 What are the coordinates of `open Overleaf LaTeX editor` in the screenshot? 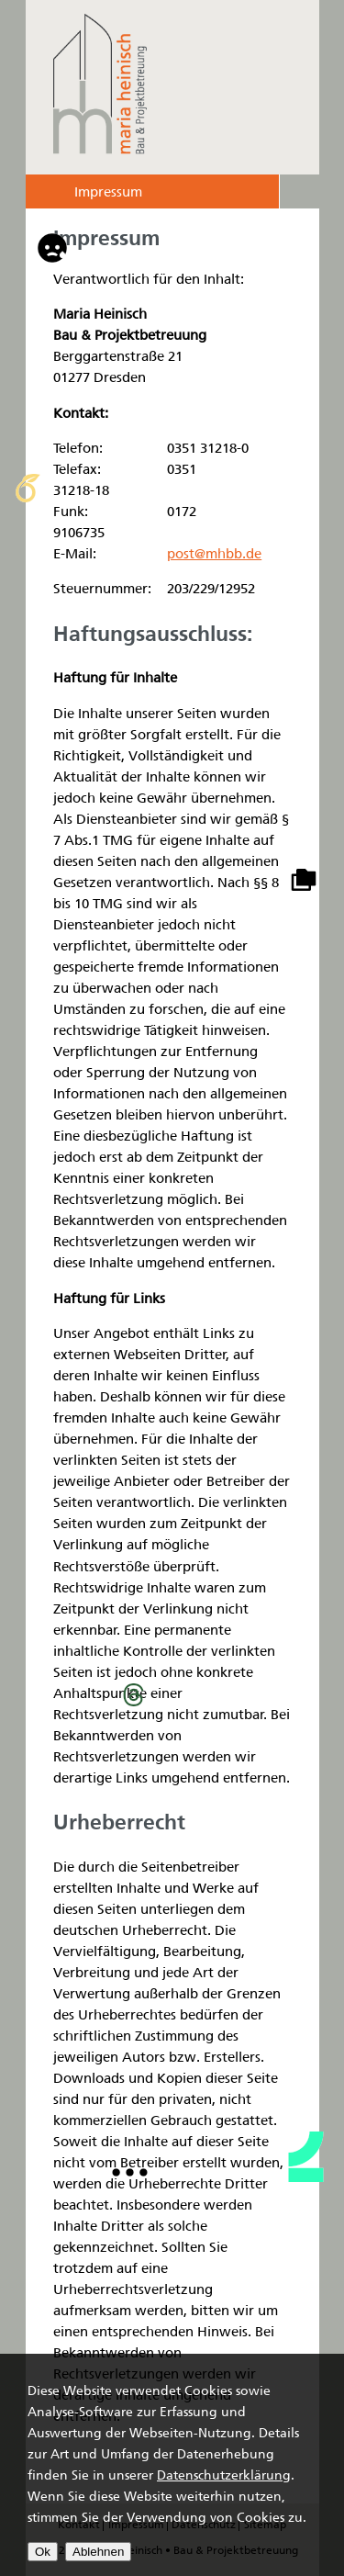 It's located at (28, 488).